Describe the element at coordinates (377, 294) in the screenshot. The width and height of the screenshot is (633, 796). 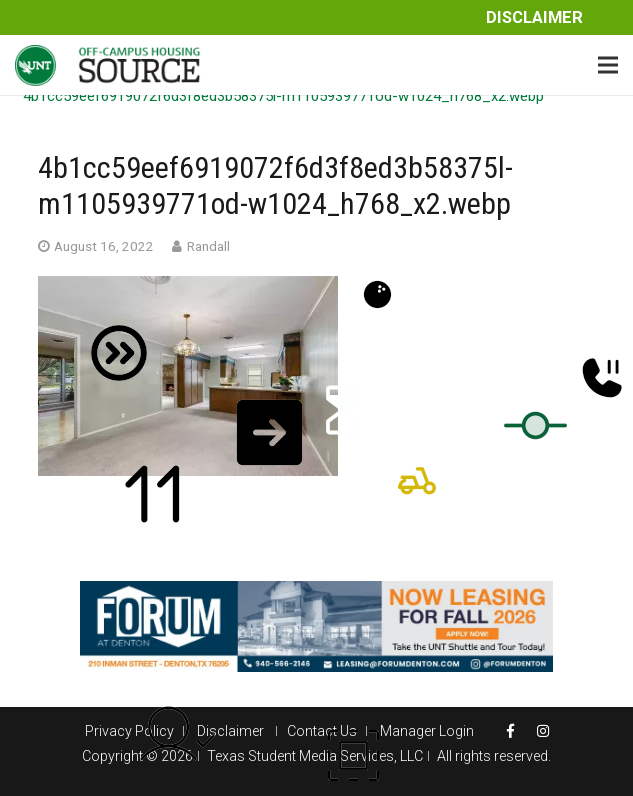
I see `access bowling game or activity` at that location.